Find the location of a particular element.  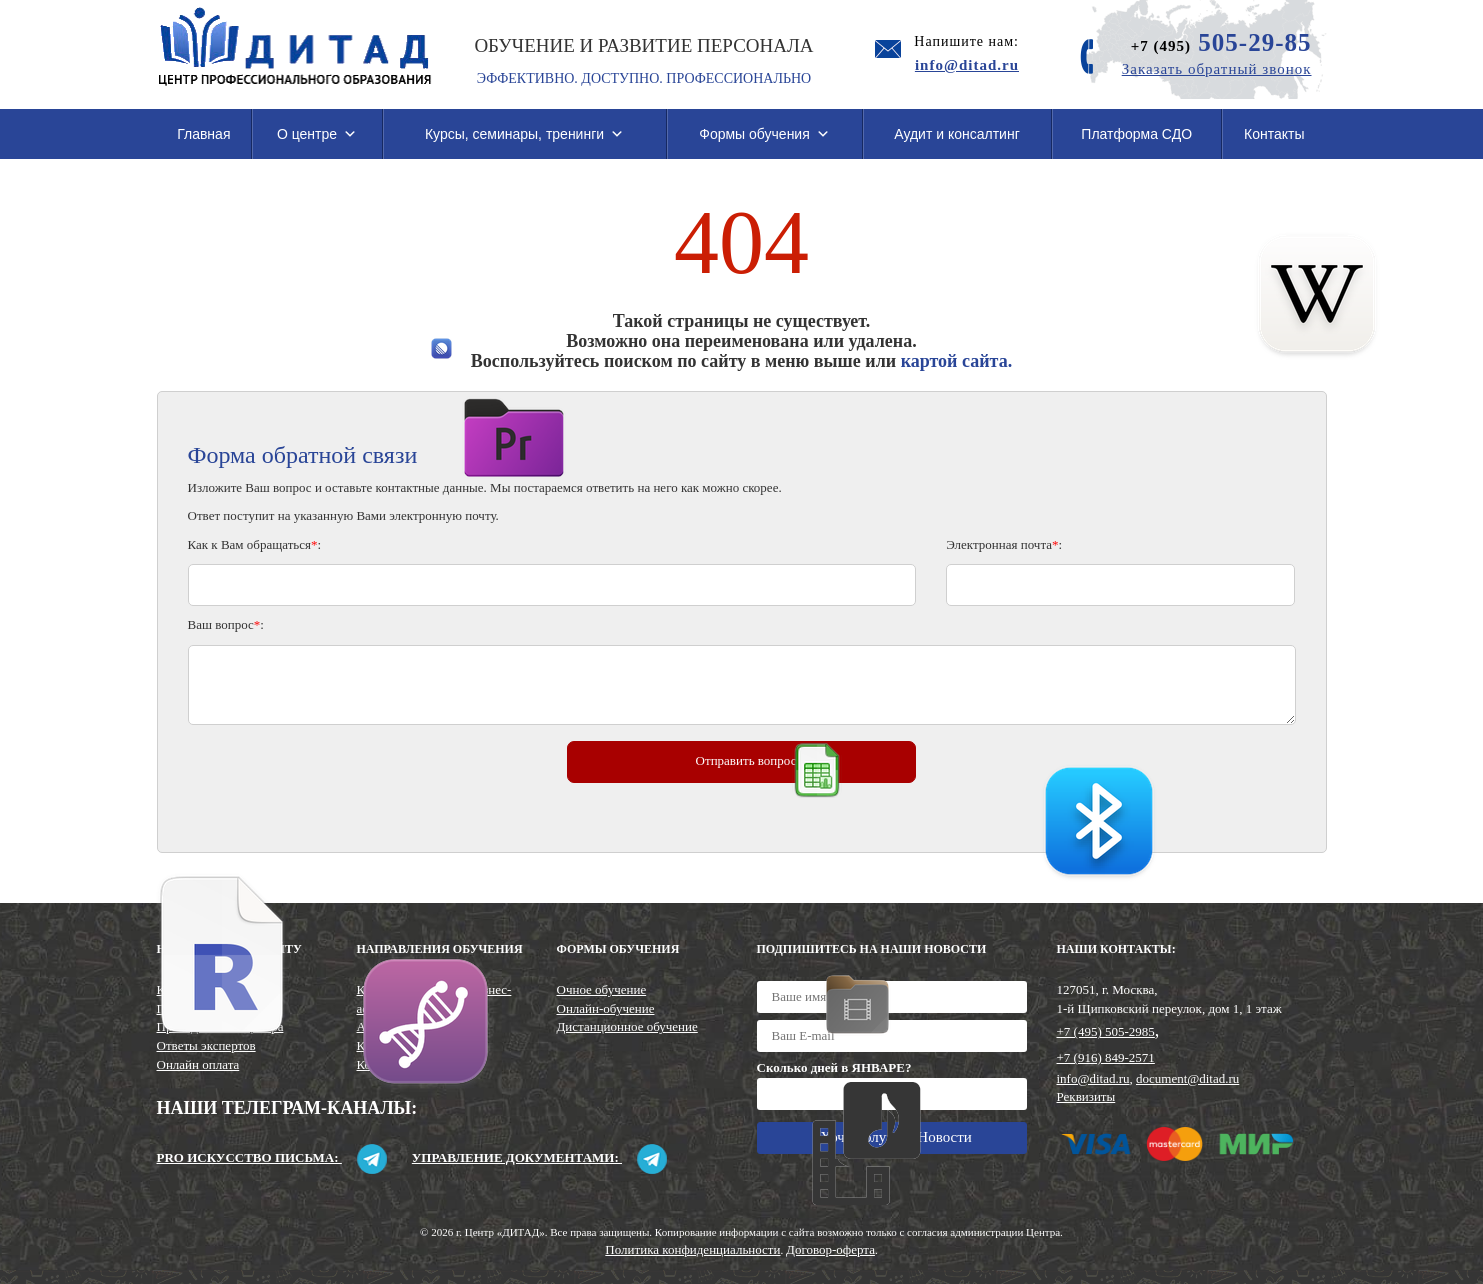

open bluetooth settings is located at coordinates (1099, 821).